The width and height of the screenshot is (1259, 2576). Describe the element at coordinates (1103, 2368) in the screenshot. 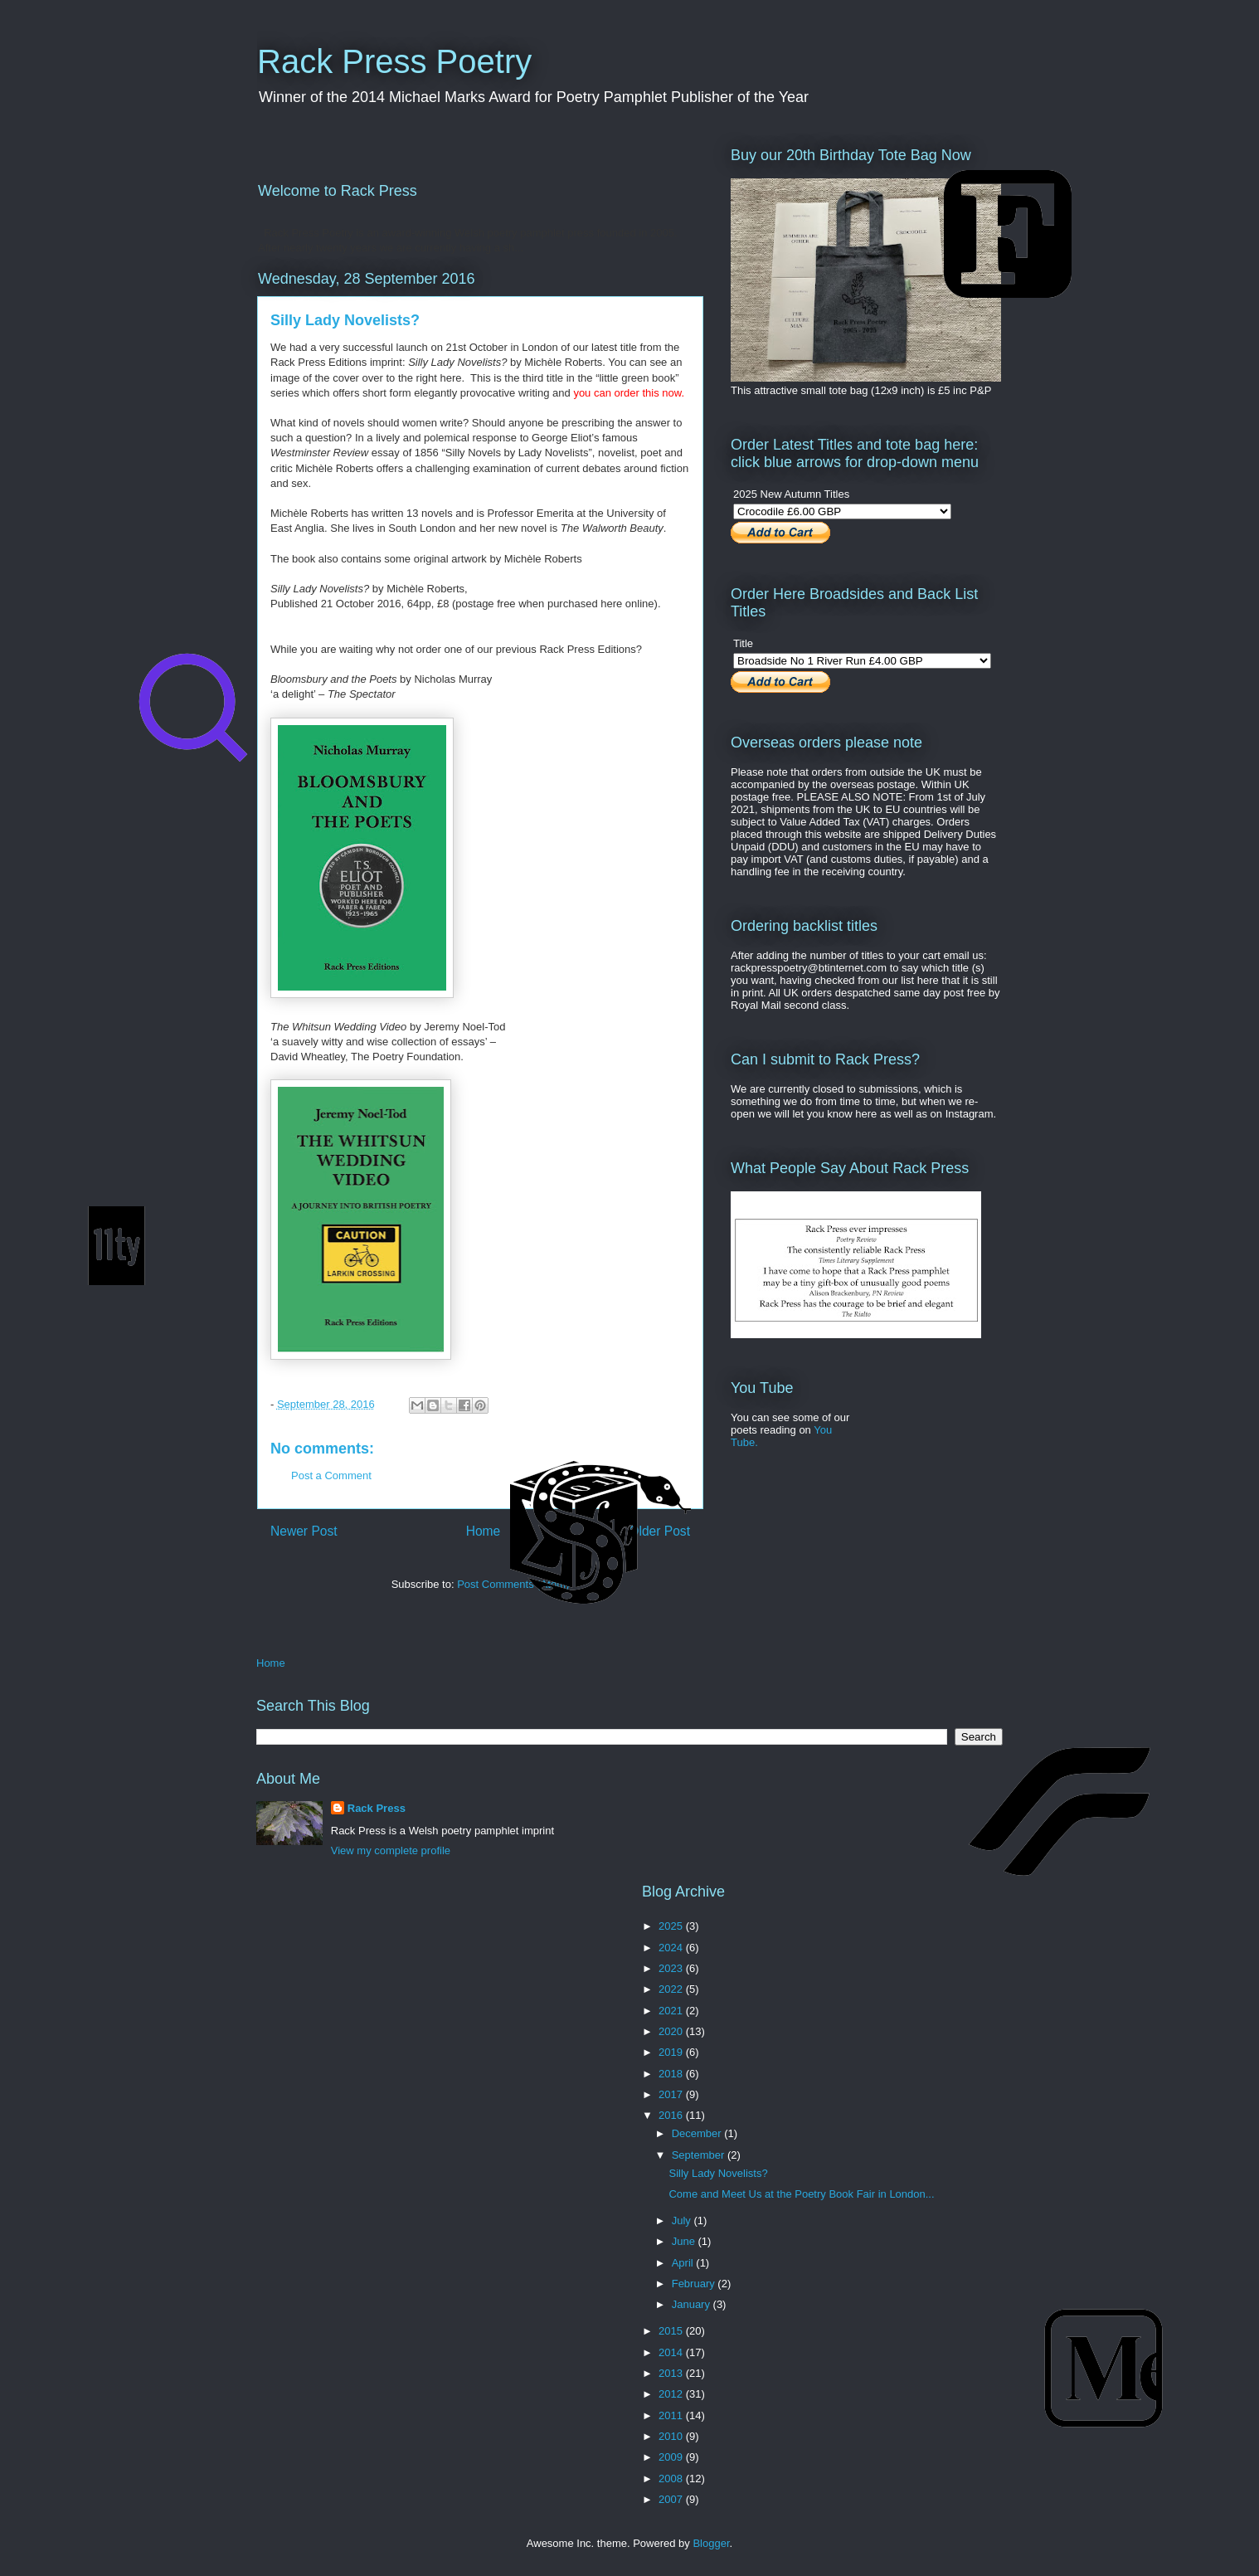

I see `open the Medium app` at that location.